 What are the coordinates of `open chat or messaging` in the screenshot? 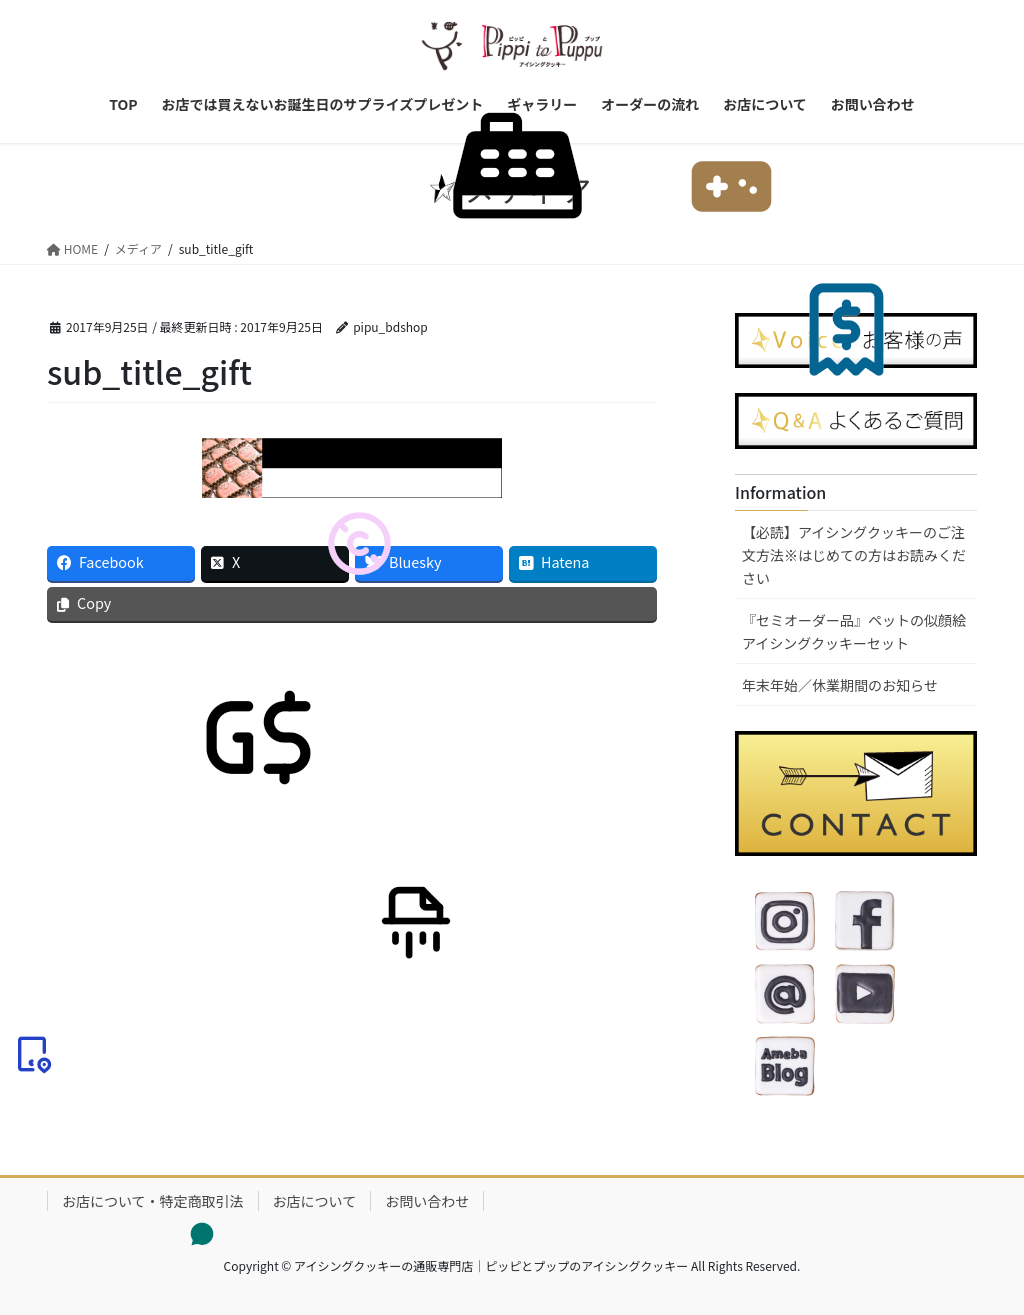 It's located at (202, 1234).